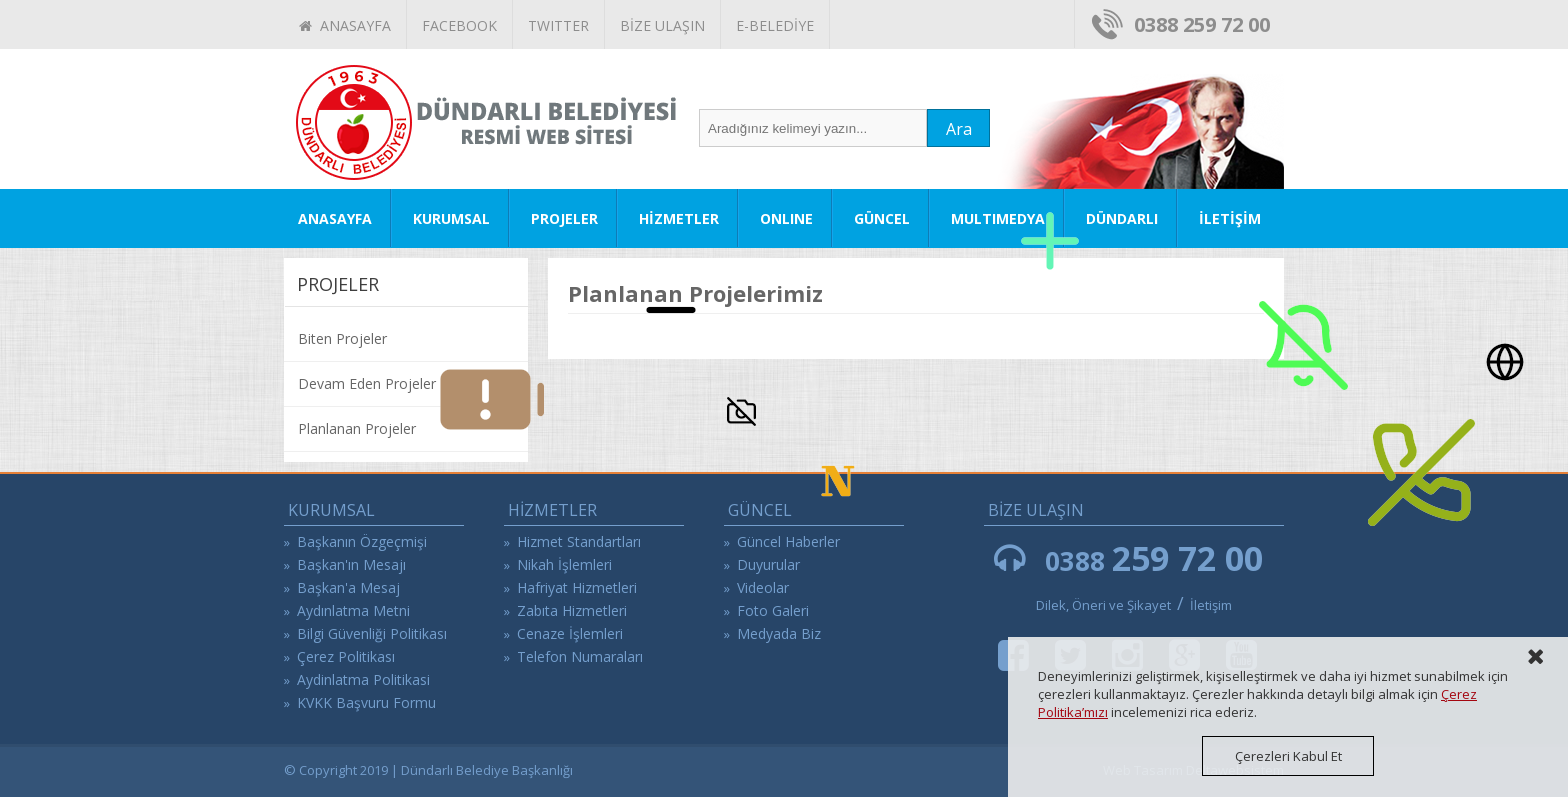 The height and width of the screenshot is (797, 1568). I want to click on add a new item, so click(1050, 241).